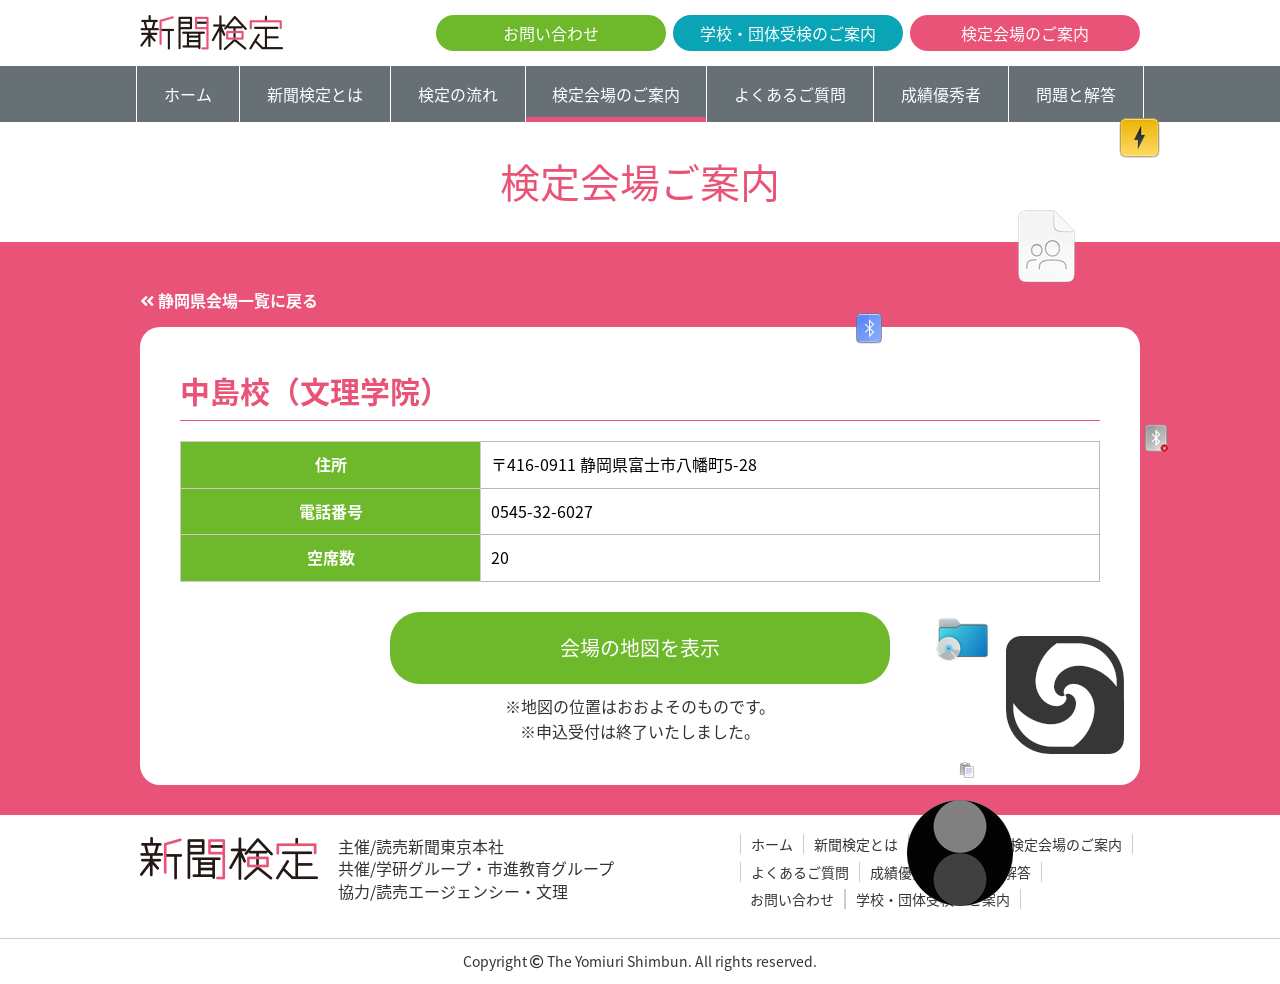 The image size is (1280, 984). Describe the element at coordinates (963, 639) in the screenshot. I see `folder containing program installation files` at that location.